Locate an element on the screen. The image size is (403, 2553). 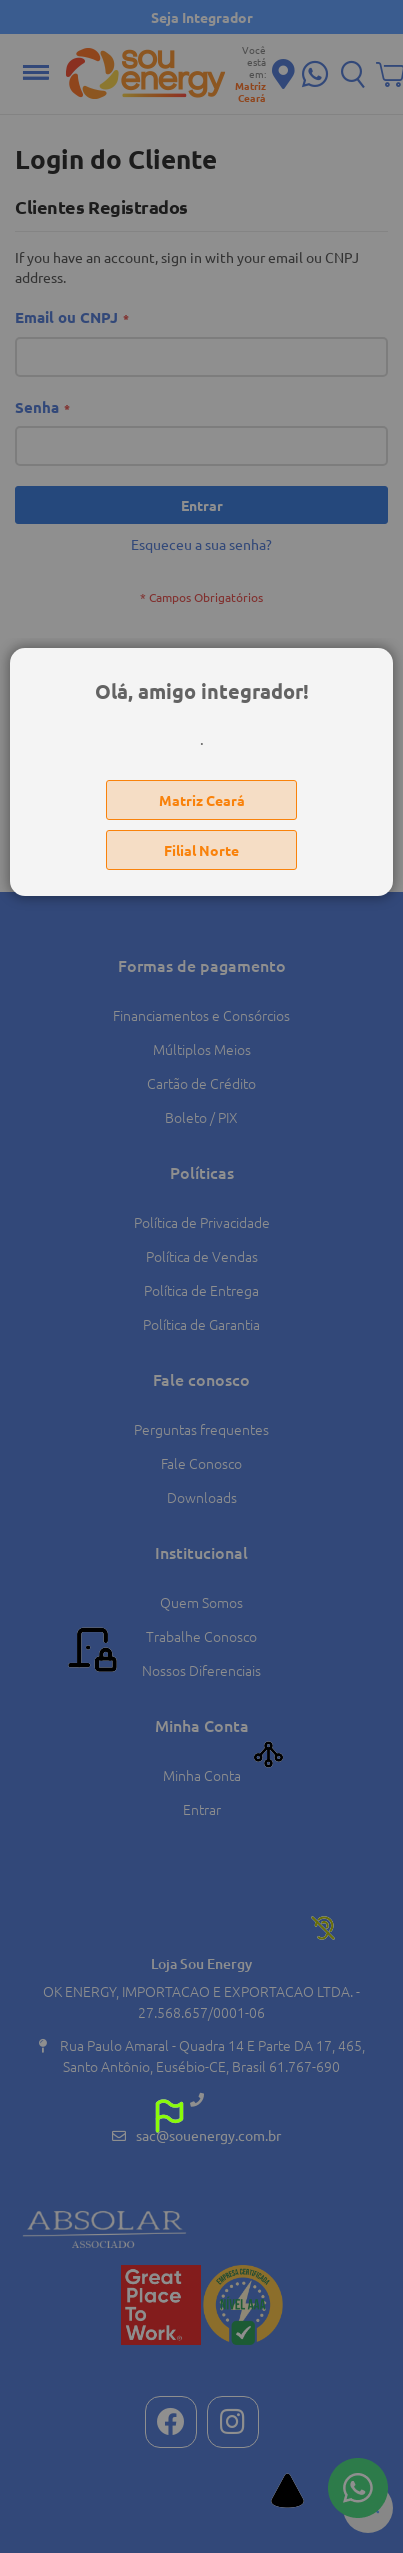
view hierarchical data structure is located at coordinates (268, 1754).